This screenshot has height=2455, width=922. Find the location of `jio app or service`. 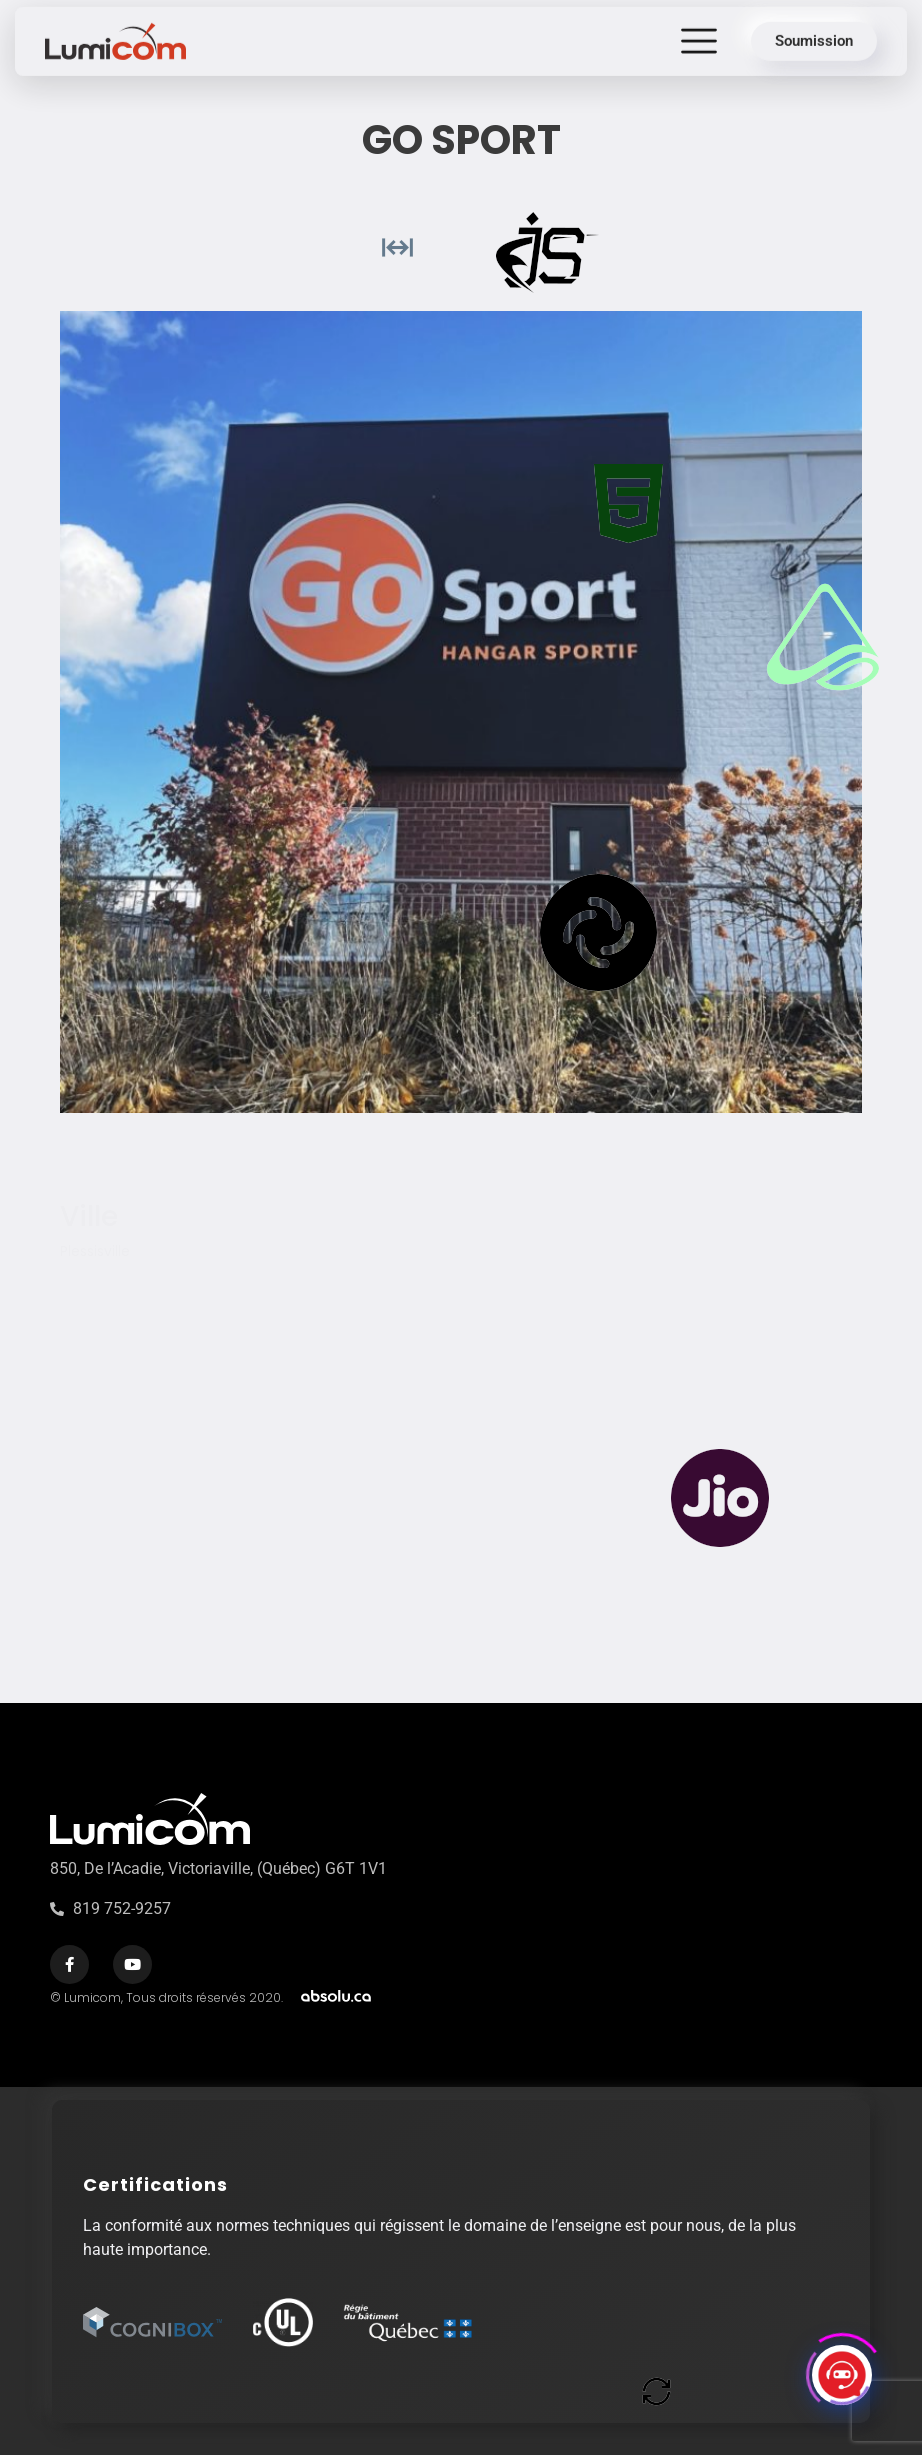

jio app or service is located at coordinates (720, 1498).